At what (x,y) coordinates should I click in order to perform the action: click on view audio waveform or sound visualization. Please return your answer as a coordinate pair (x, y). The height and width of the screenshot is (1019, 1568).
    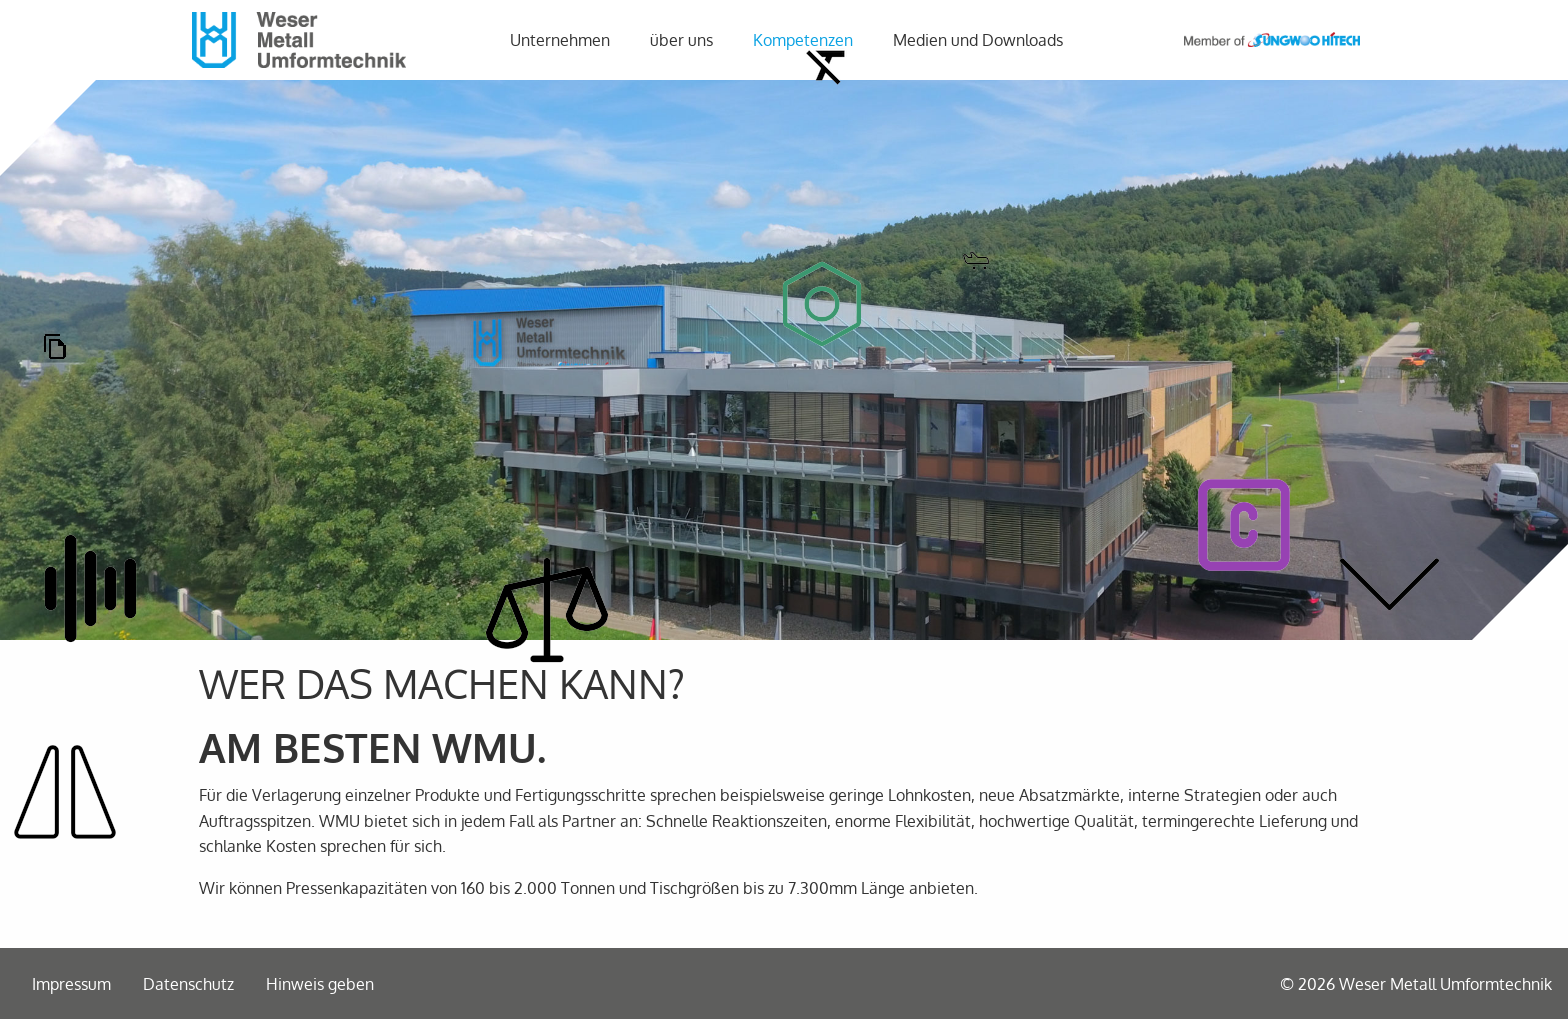
    Looking at the image, I should click on (90, 588).